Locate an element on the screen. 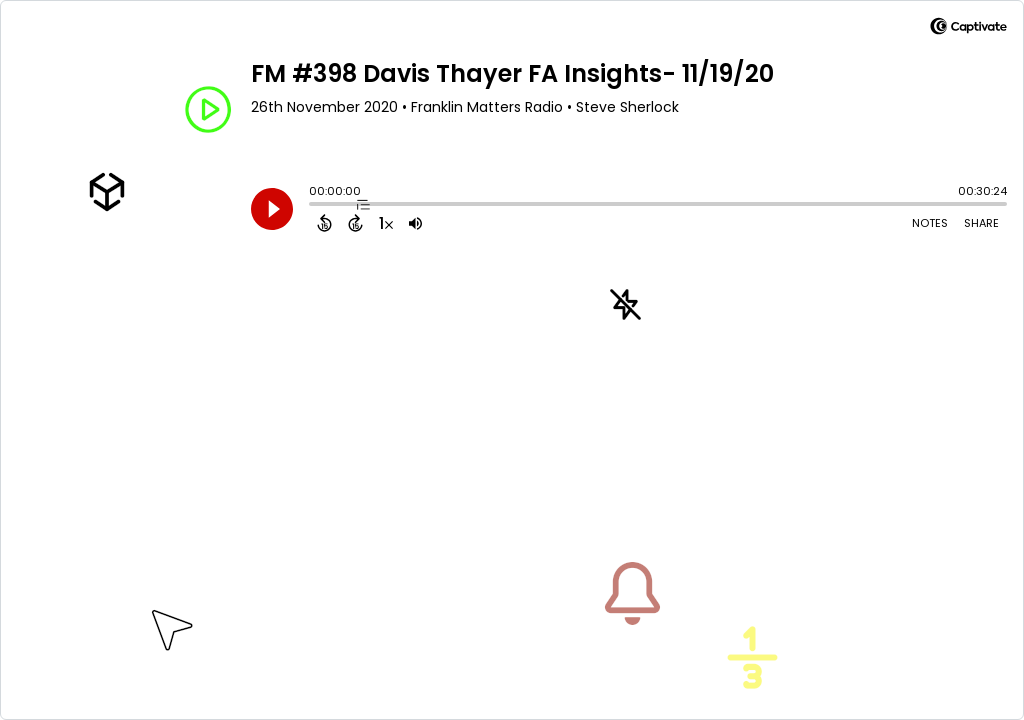 The image size is (1024, 720). tap to get directions to a destination is located at coordinates (169, 627).